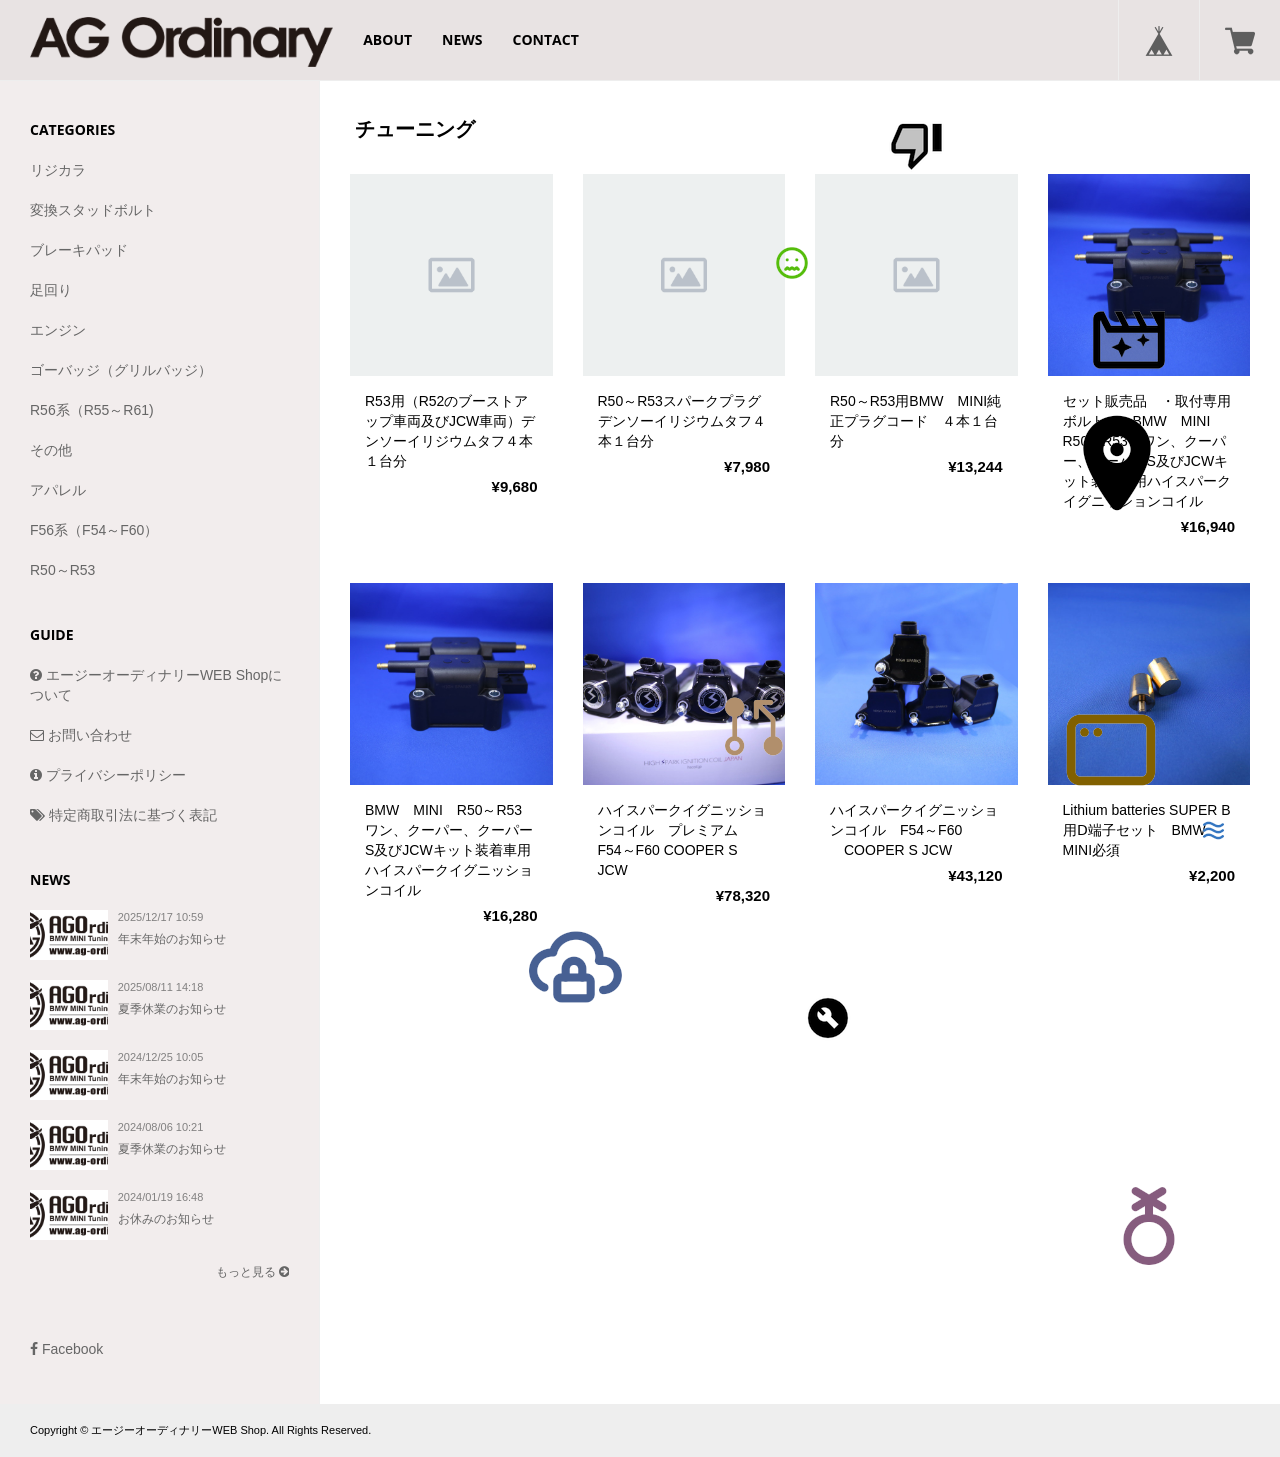  Describe the element at coordinates (916, 144) in the screenshot. I see `dislike or downvote content` at that location.